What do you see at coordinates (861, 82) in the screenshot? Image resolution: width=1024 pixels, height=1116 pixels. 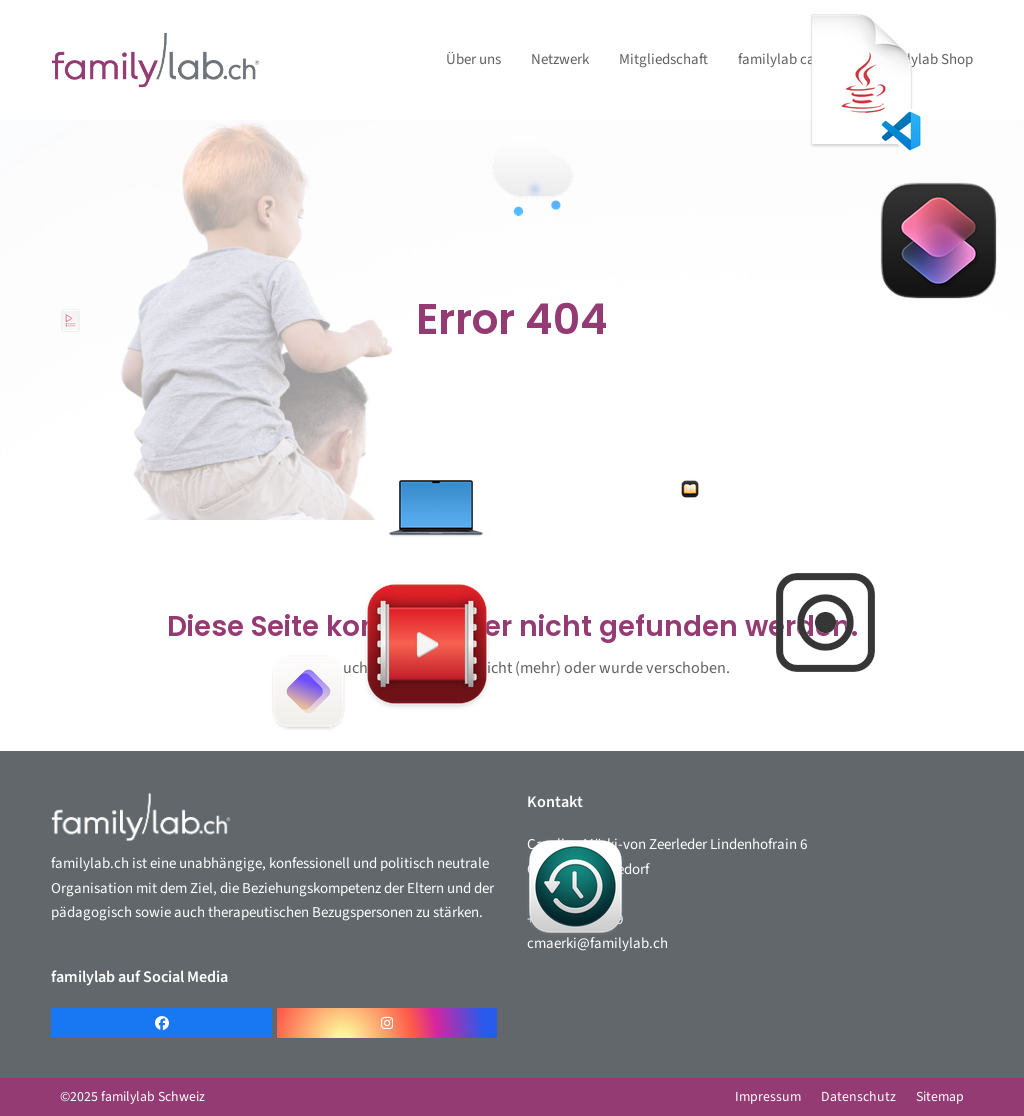 I see `open a Java file in Visual Studio Code` at bounding box center [861, 82].